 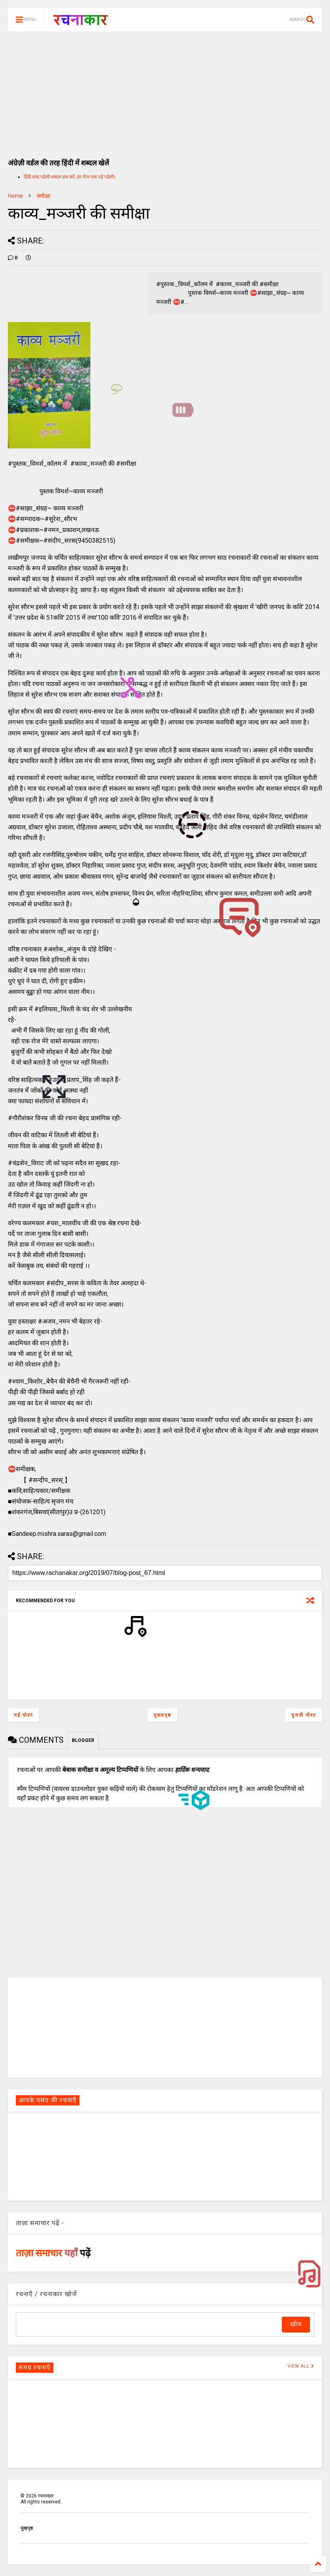 I want to click on view music tagged with a location, so click(x=135, y=1625).